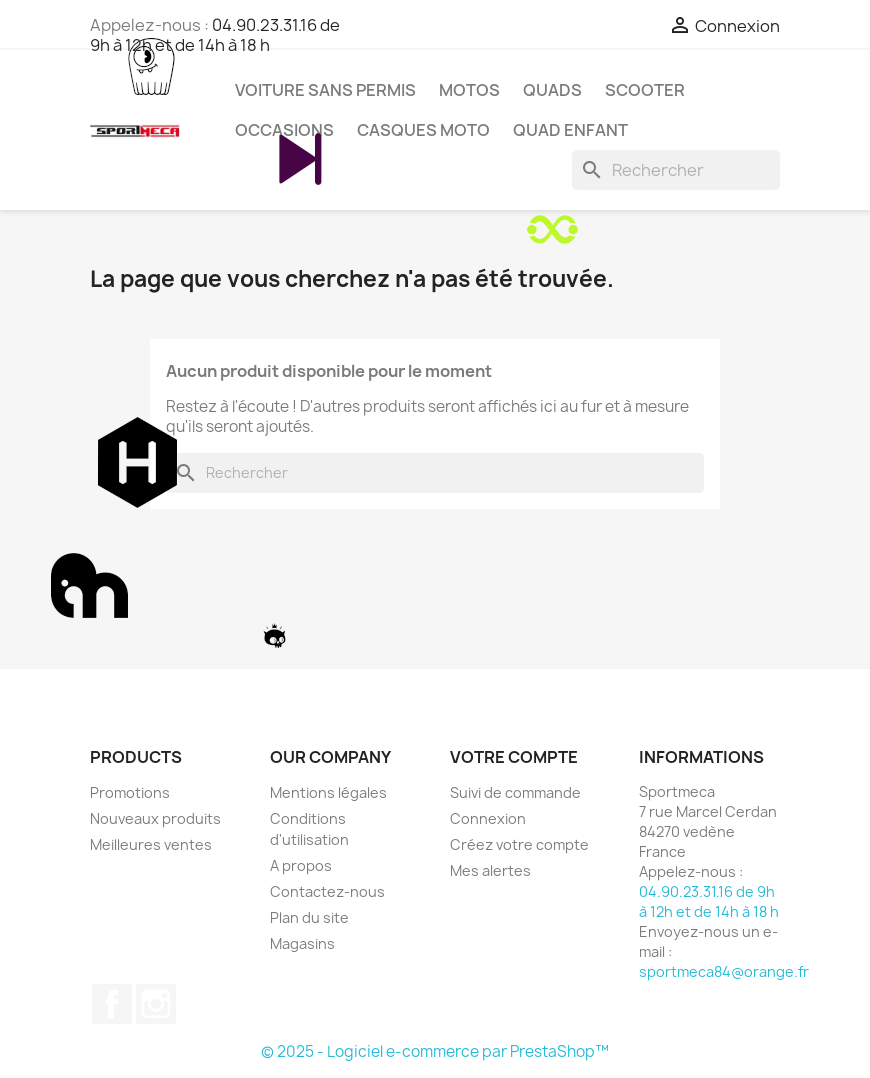 The height and width of the screenshot is (1078, 870). What do you see at coordinates (89, 585) in the screenshot?
I see `migadu email hosting service logo` at bounding box center [89, 585].